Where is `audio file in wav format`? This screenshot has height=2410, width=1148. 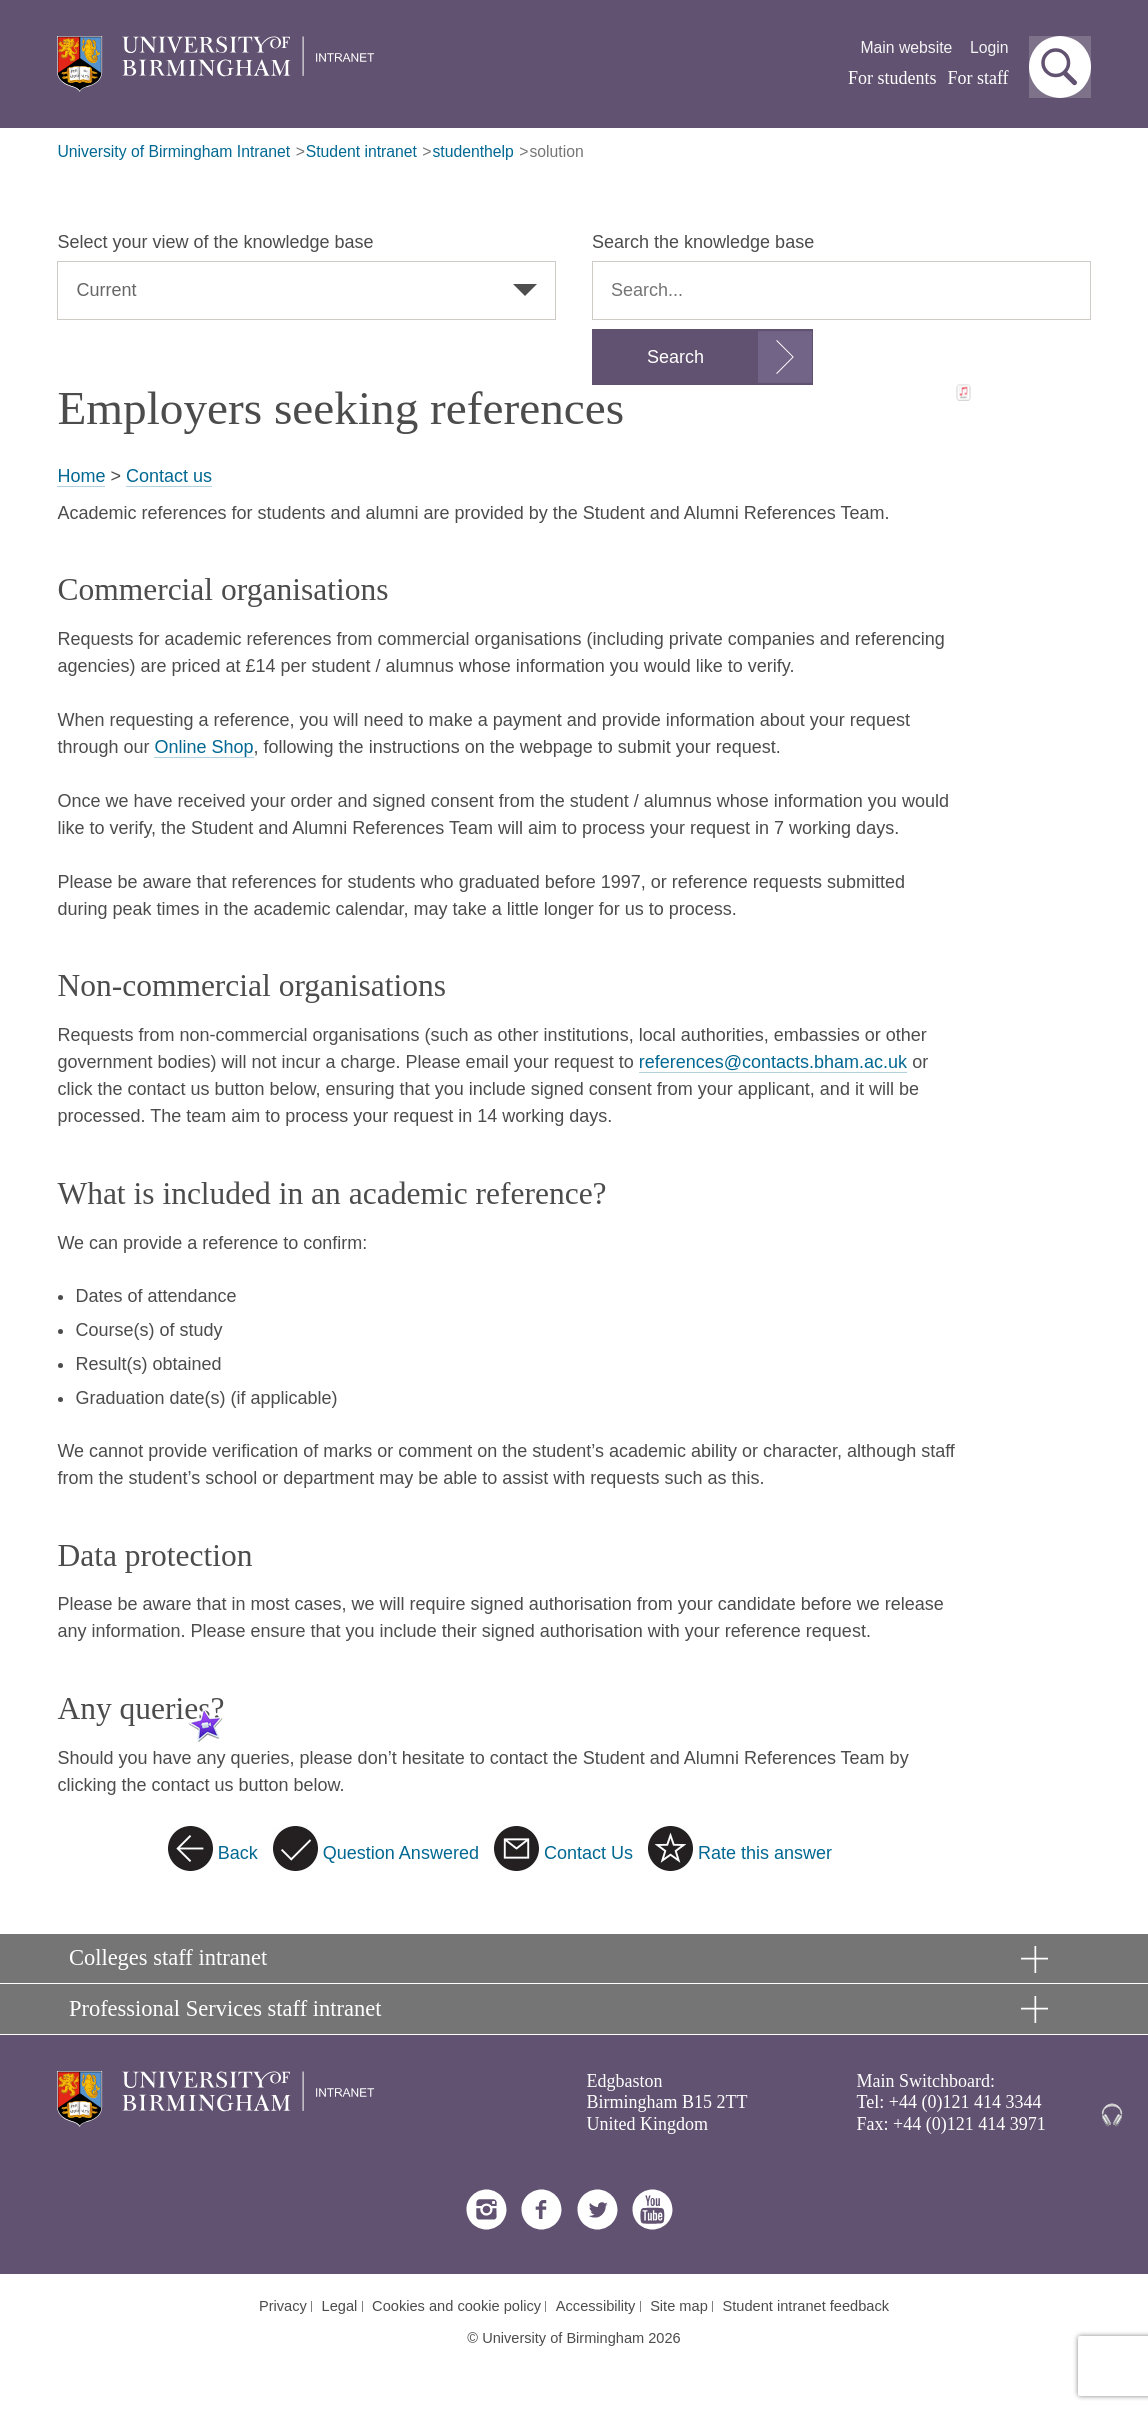
audio file in wav format is located at coordinates (963, 392).